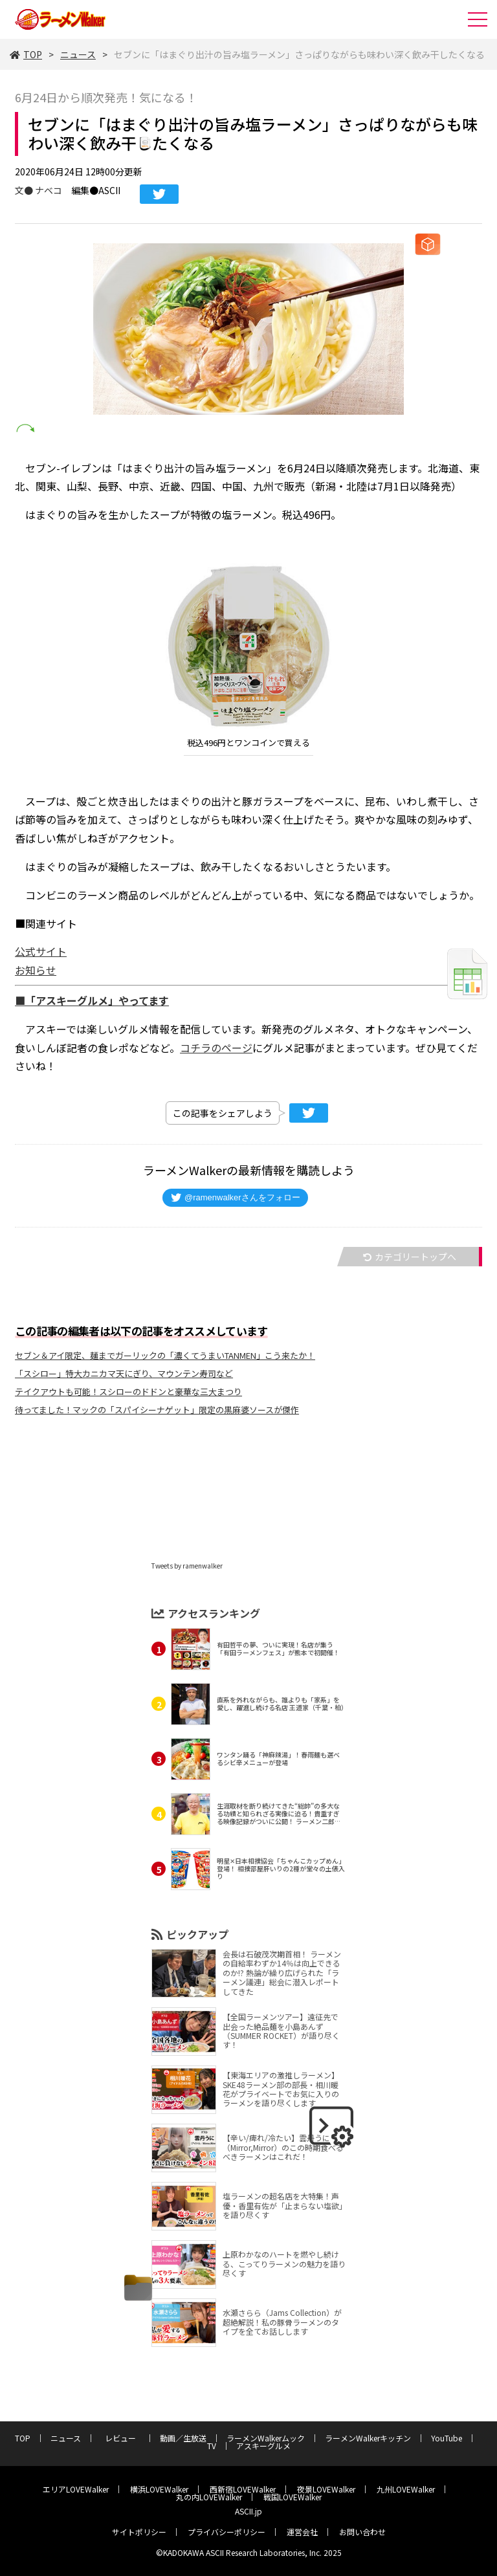 The height and width of the screenshot is (2576, 497). I want to click on a yaml configuration file, so click(145, 142).